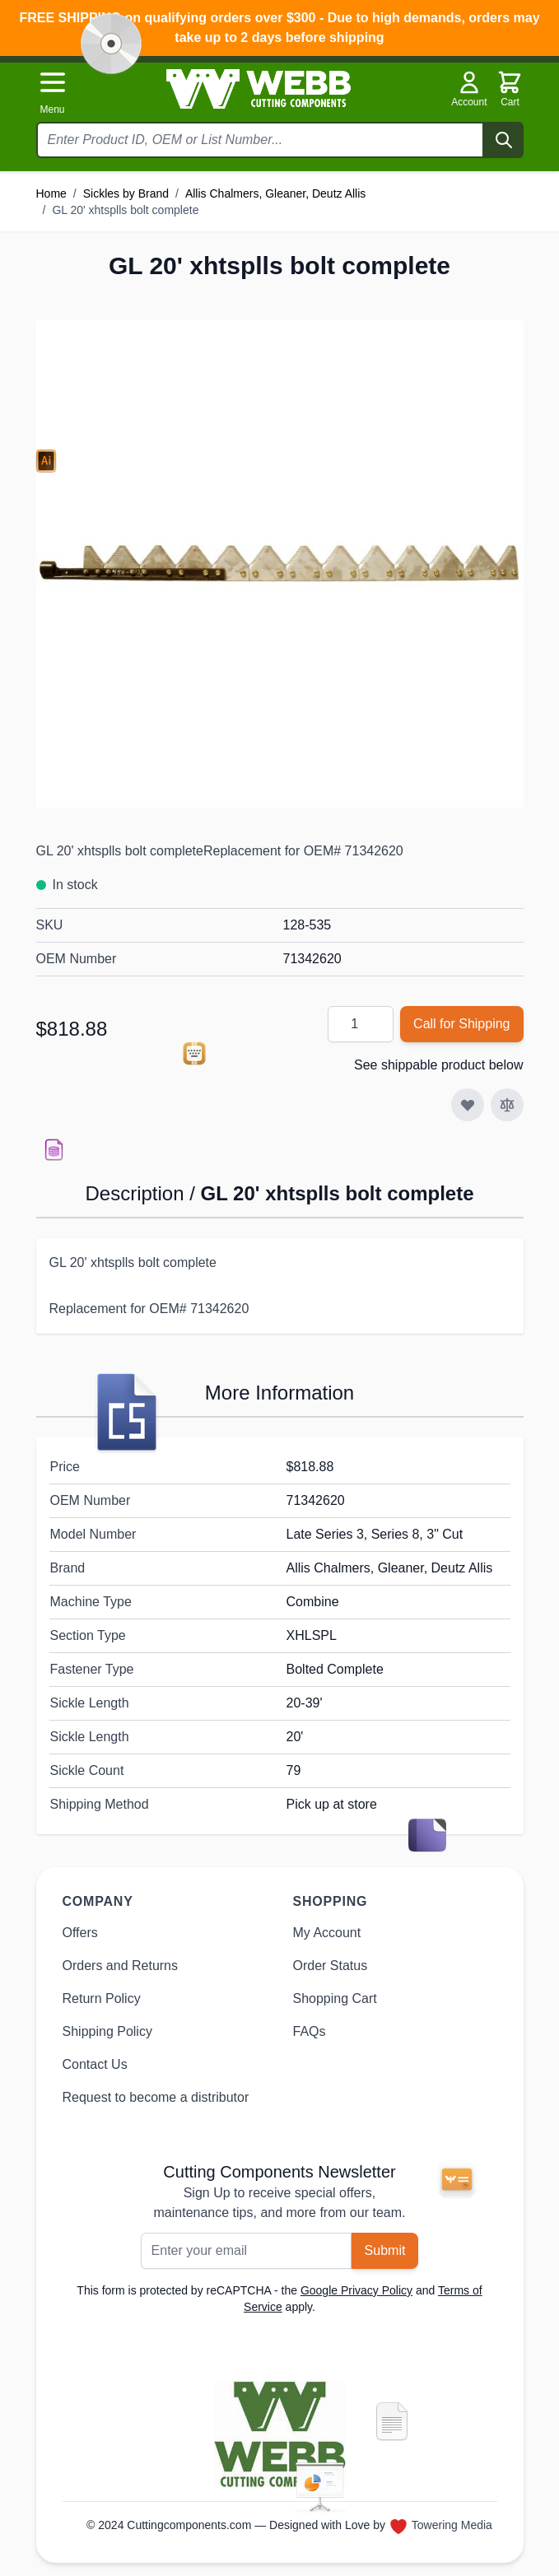 The width and height of the screenshot is (559, 2576). I want to click on input source or keyboard layout settings file, so click(194, 1054).